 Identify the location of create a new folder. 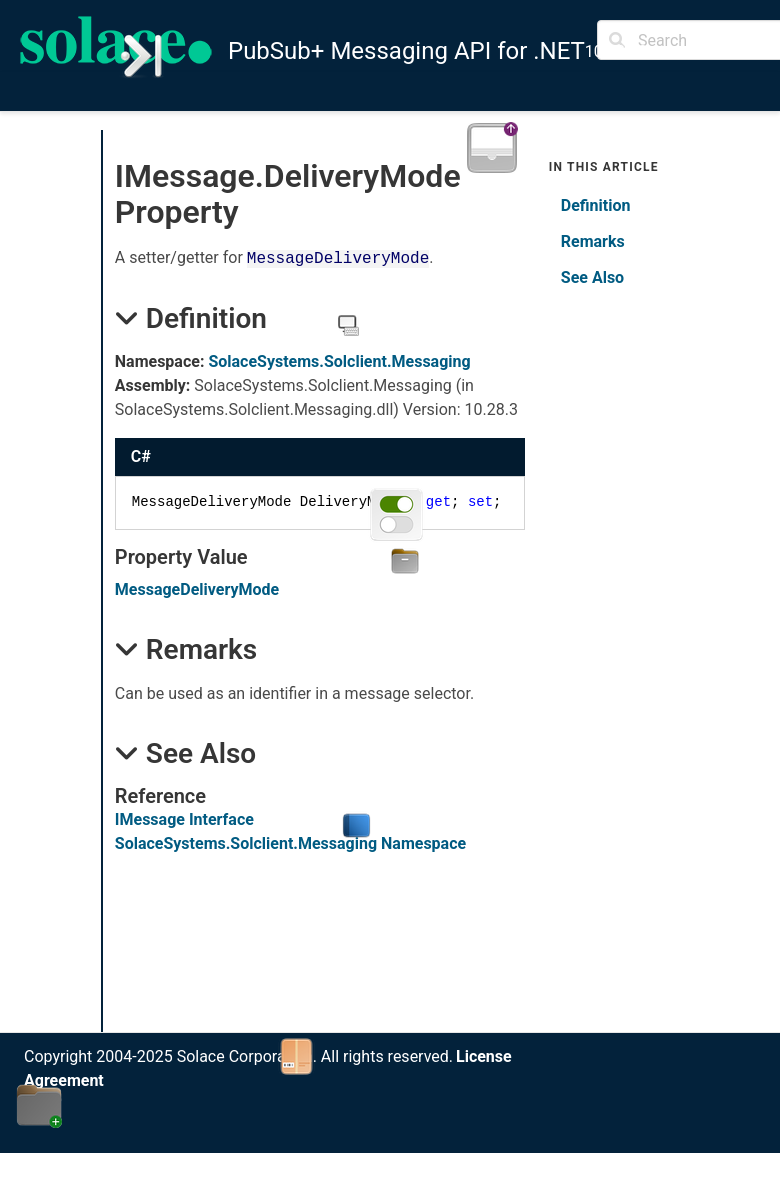
(39, 1105).